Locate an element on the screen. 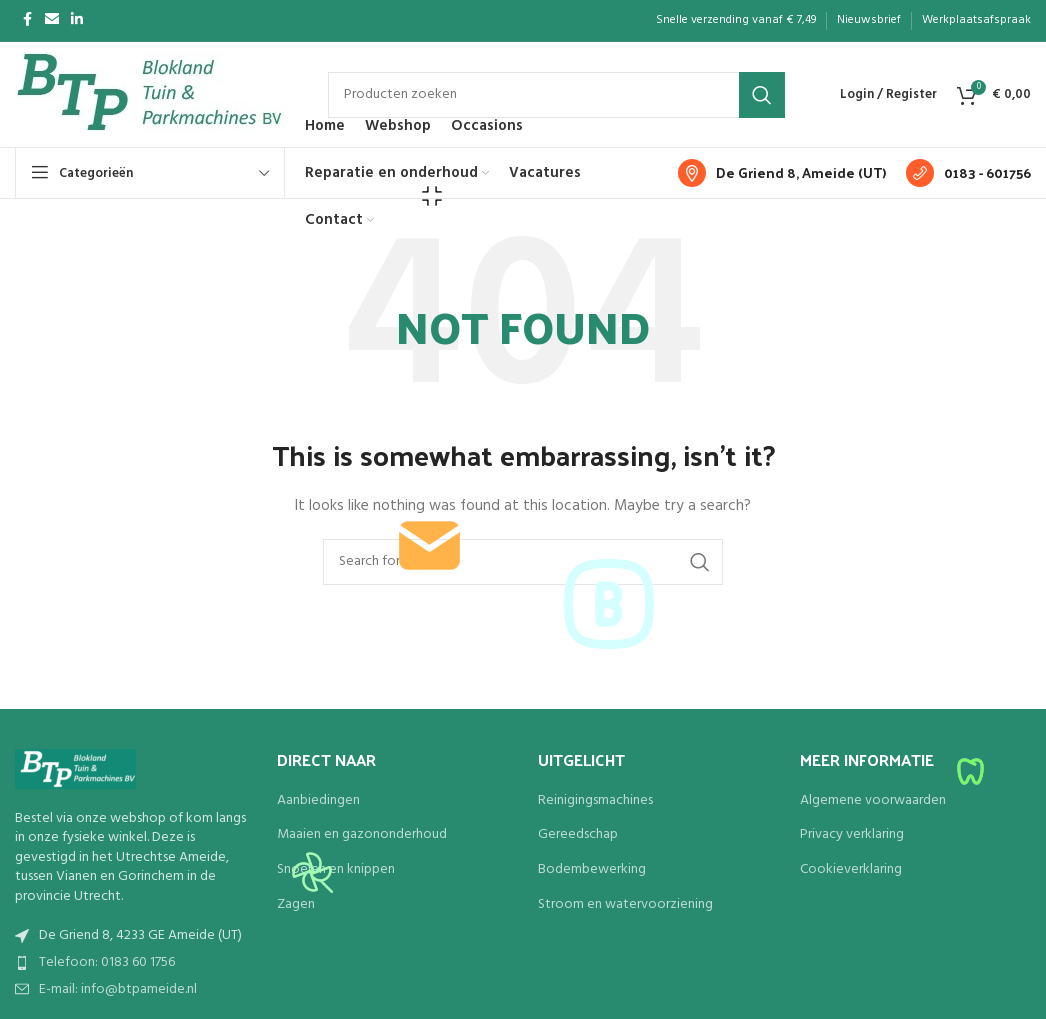 This screenshot has width=1046, height=1019. open your email inbox is located at coordinates (429, 545).